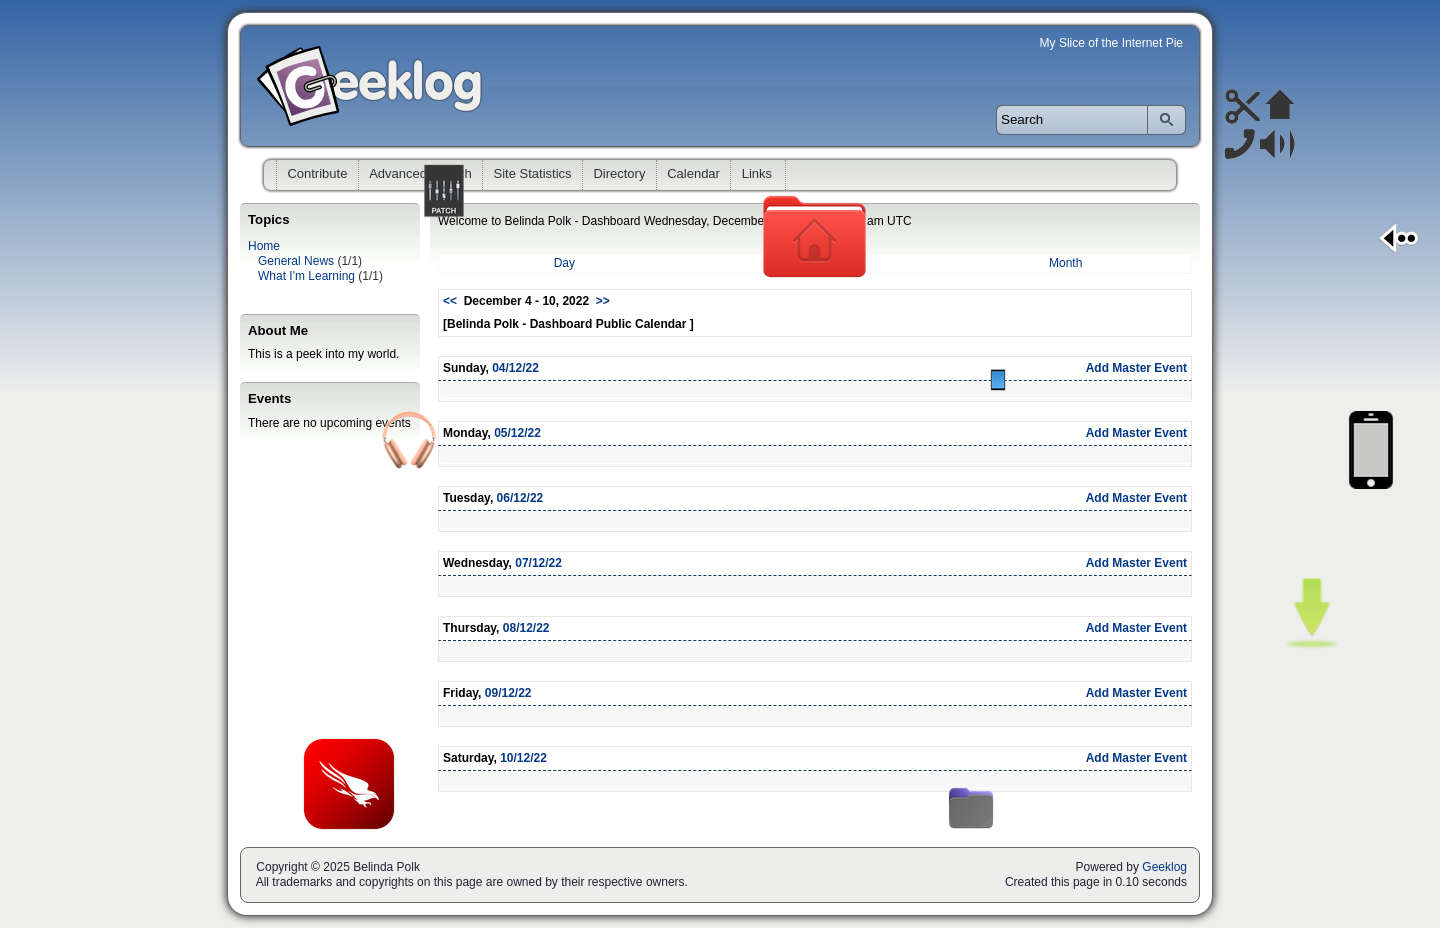 The width and height of the screenshot is (1440, 928). Describe the element at coordinates (998, 380) in the screenshot. I see `iPad device connected to this computer` at that location.